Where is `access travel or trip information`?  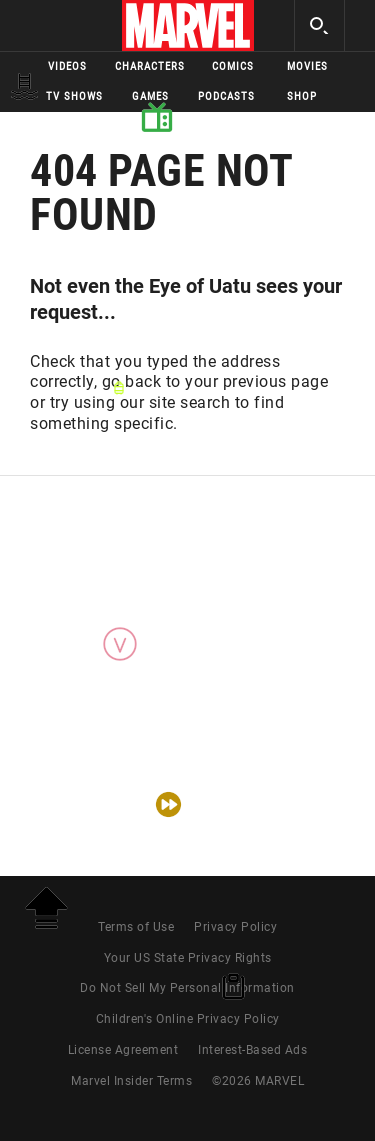
access travel or trip information is located at coordinates (119, 388).